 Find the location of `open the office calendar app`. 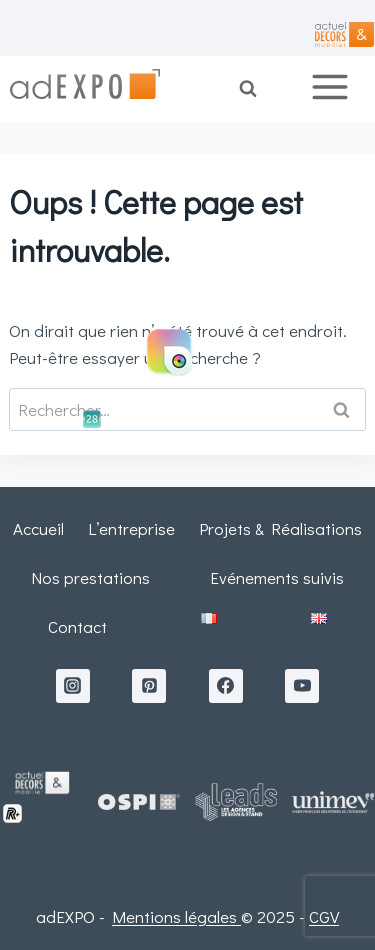

open the office calendar app is located at coordinates (92, 419).